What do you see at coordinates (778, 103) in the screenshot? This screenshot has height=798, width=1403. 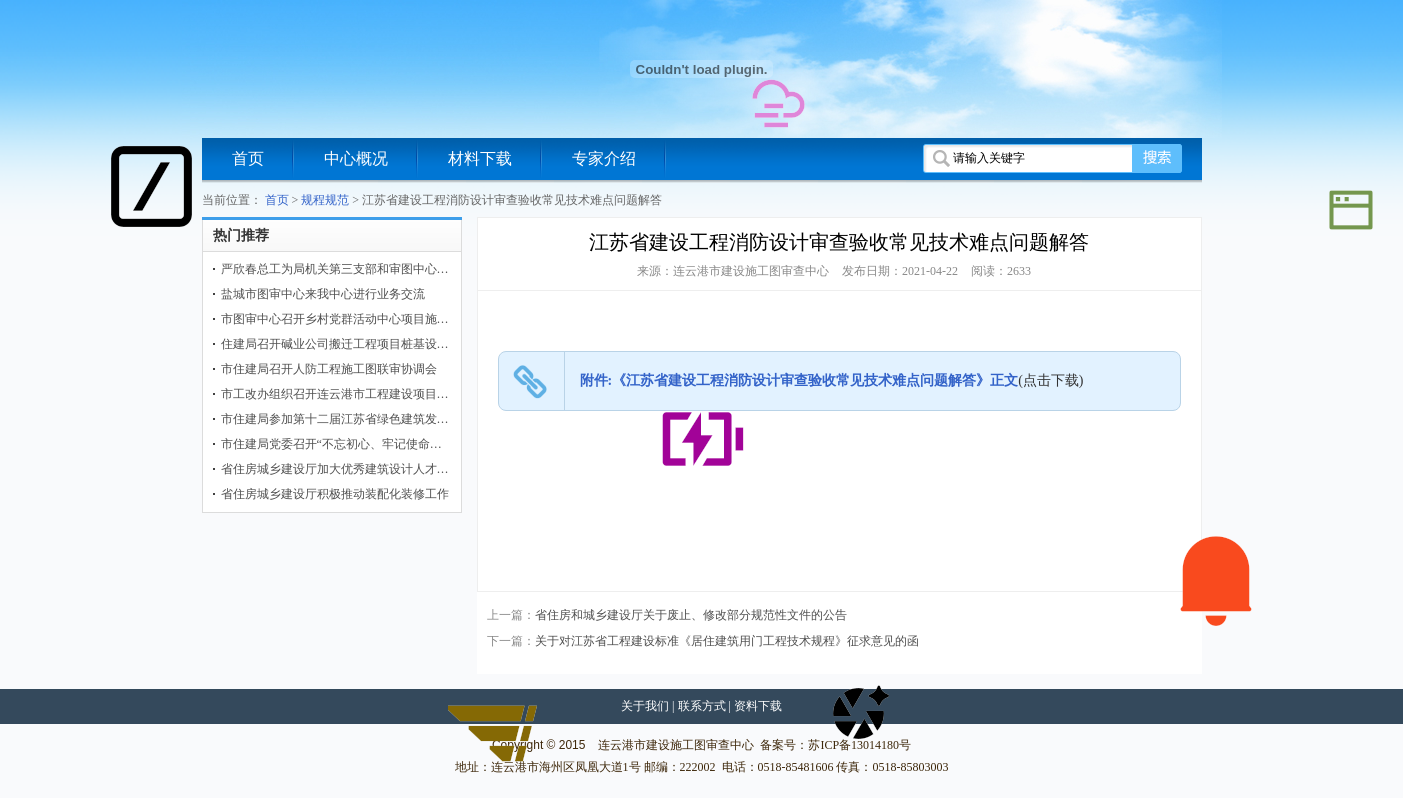 I see `view current wind conditions` at bounding box center [778, 103].